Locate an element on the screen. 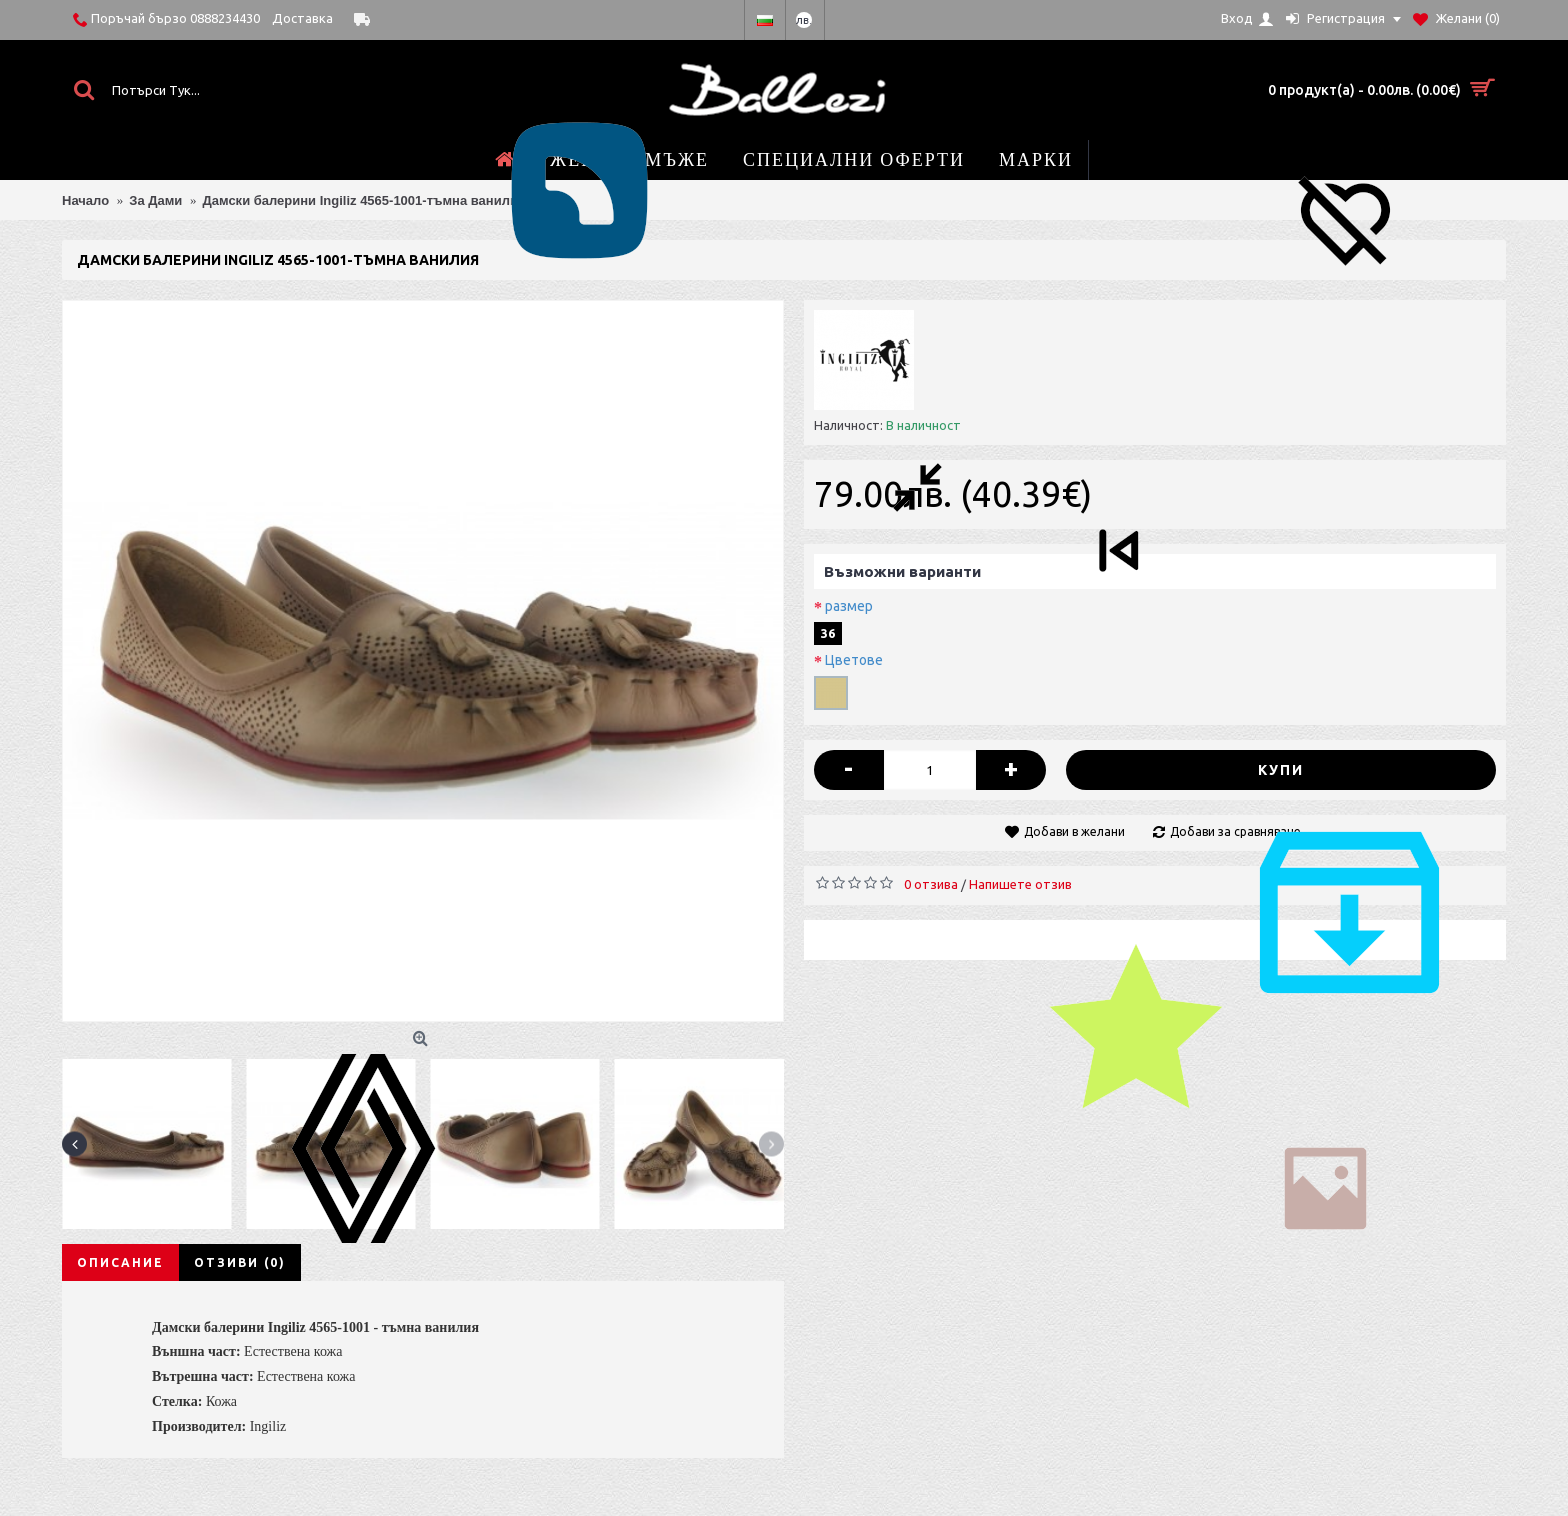 Image resolution: width=1568 pixels, height=1516 pixels. view image or photo is located at coordinates (1325, 1188).